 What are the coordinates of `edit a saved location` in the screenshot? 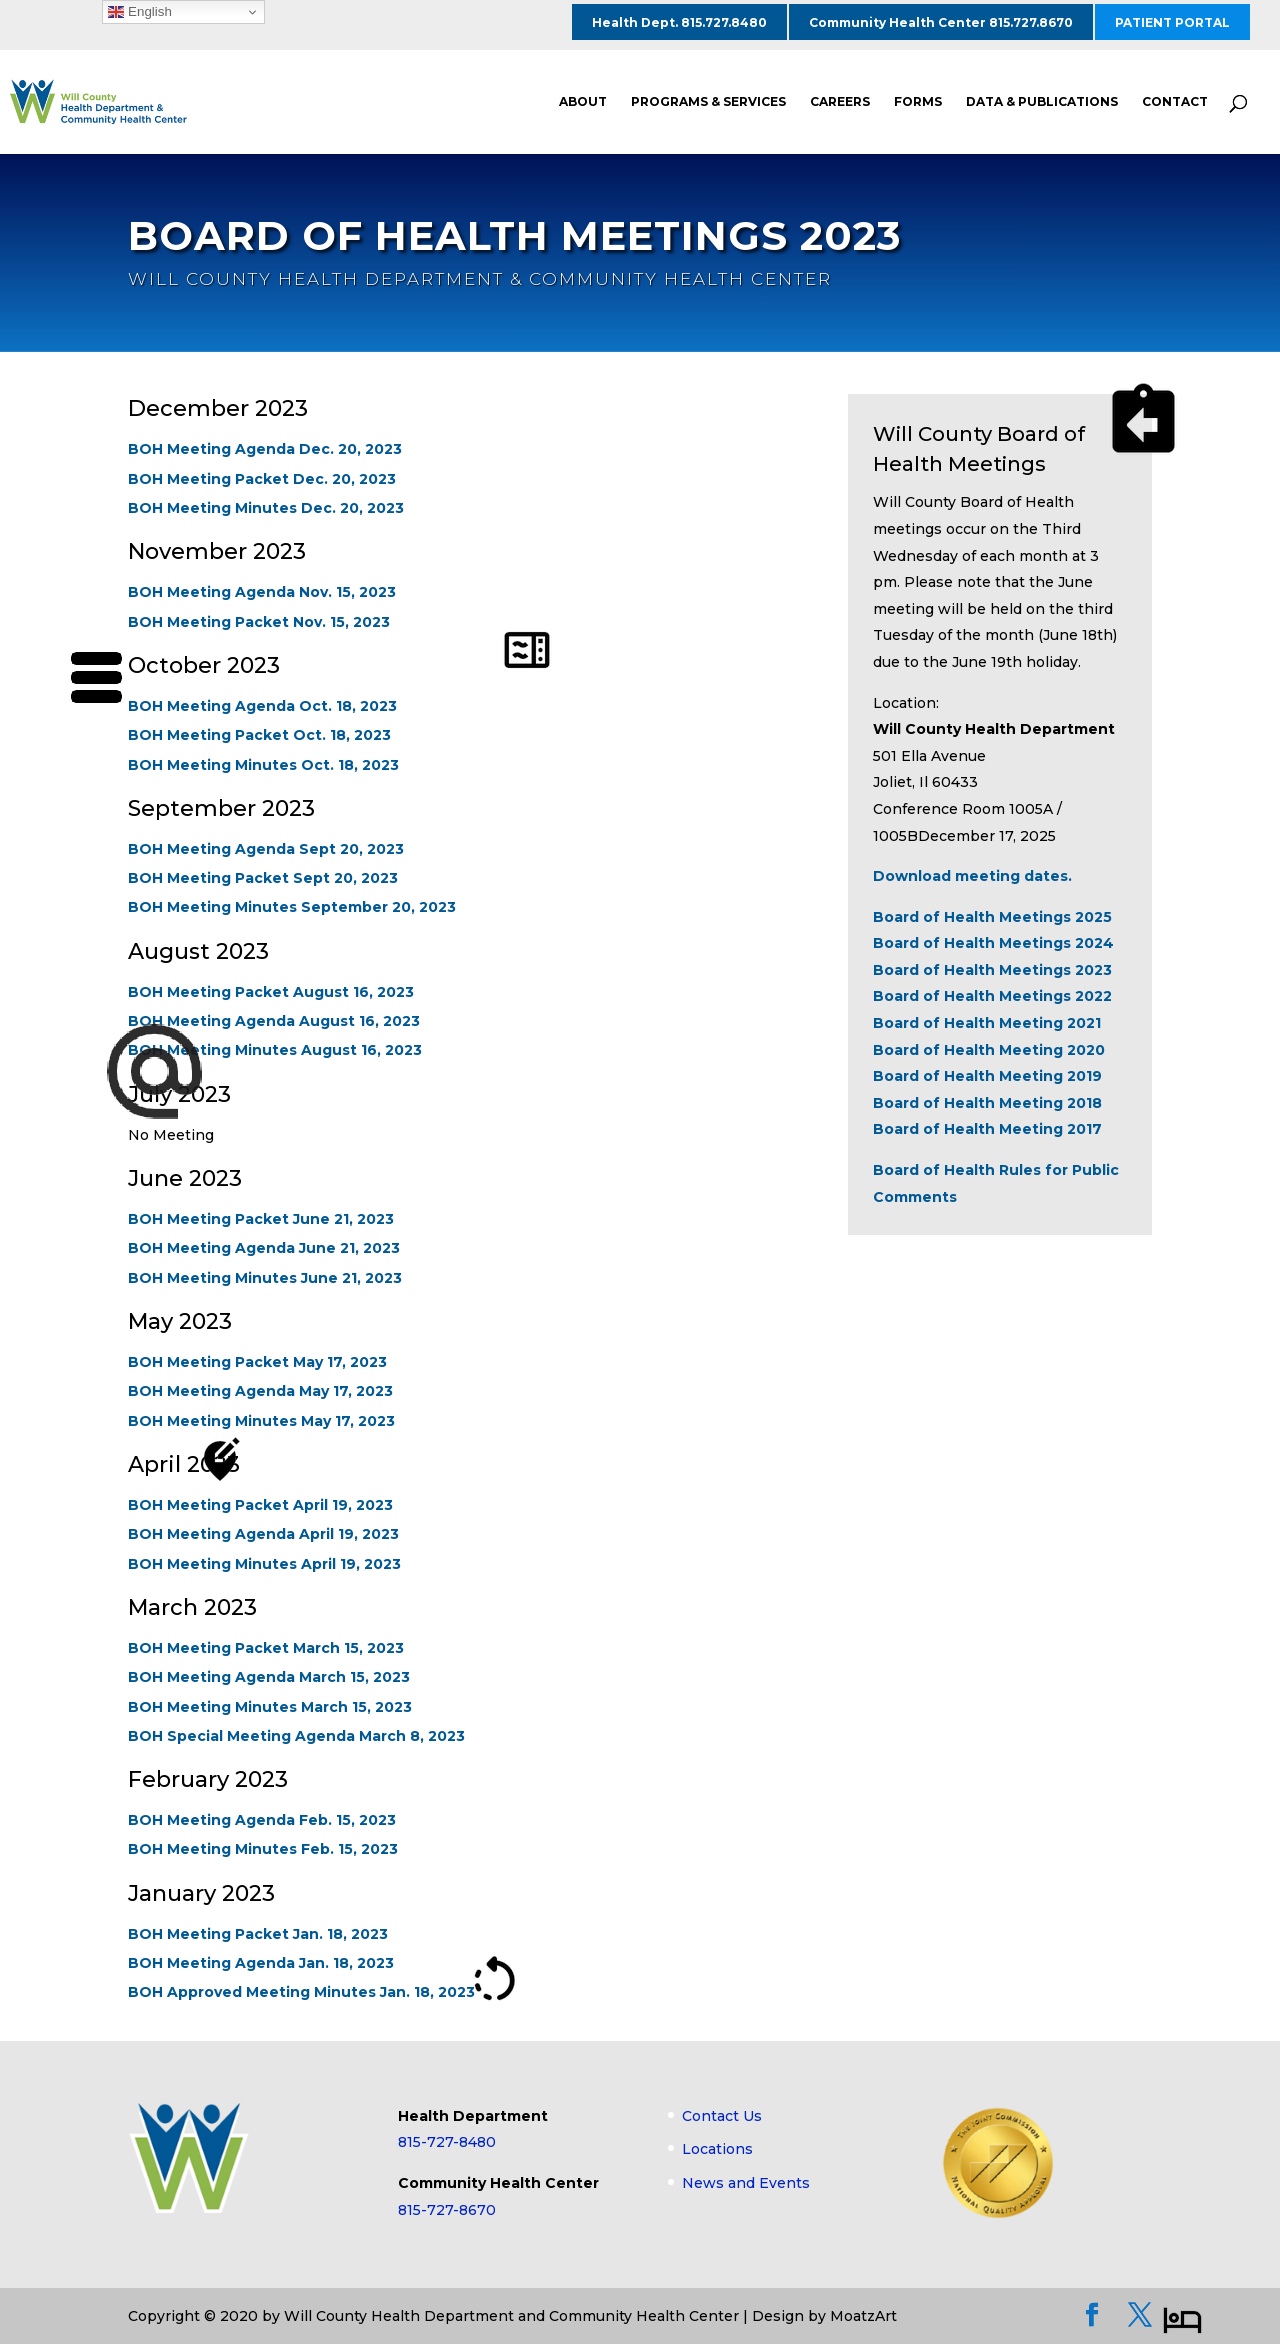 It's located at (220, 1461).